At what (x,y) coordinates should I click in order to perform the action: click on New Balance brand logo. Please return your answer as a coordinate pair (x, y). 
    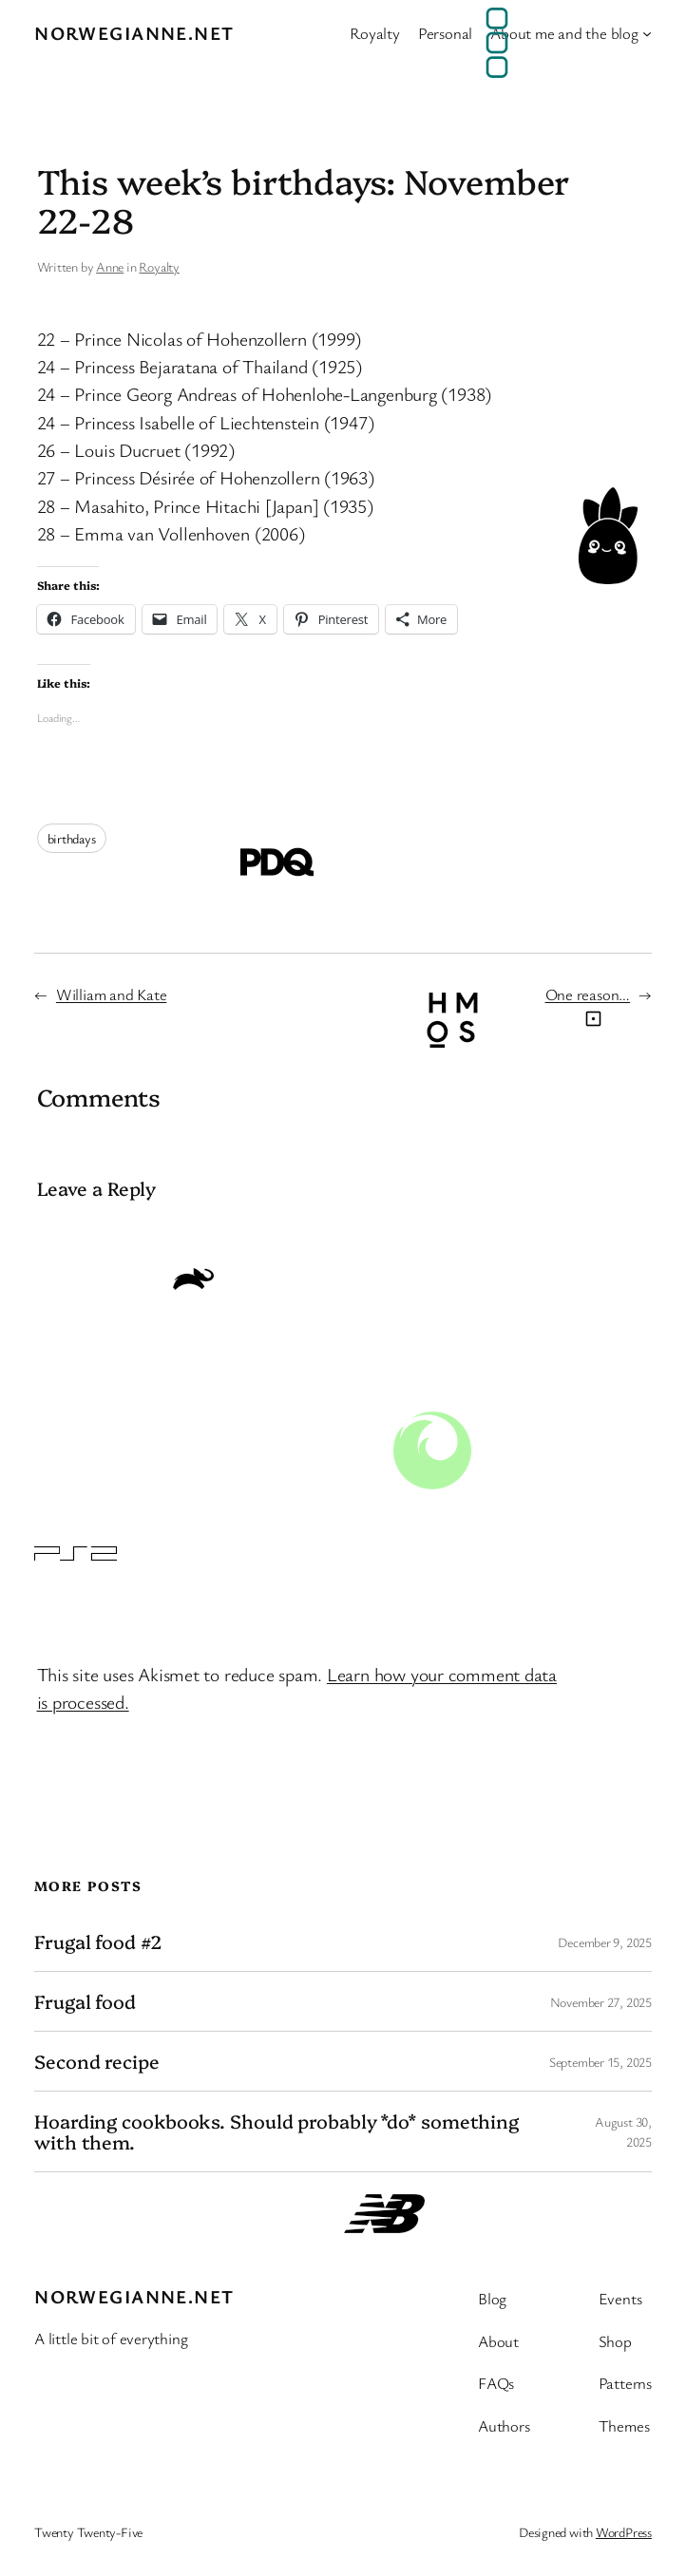
    Looking at the image, I should click on (384, 2213).